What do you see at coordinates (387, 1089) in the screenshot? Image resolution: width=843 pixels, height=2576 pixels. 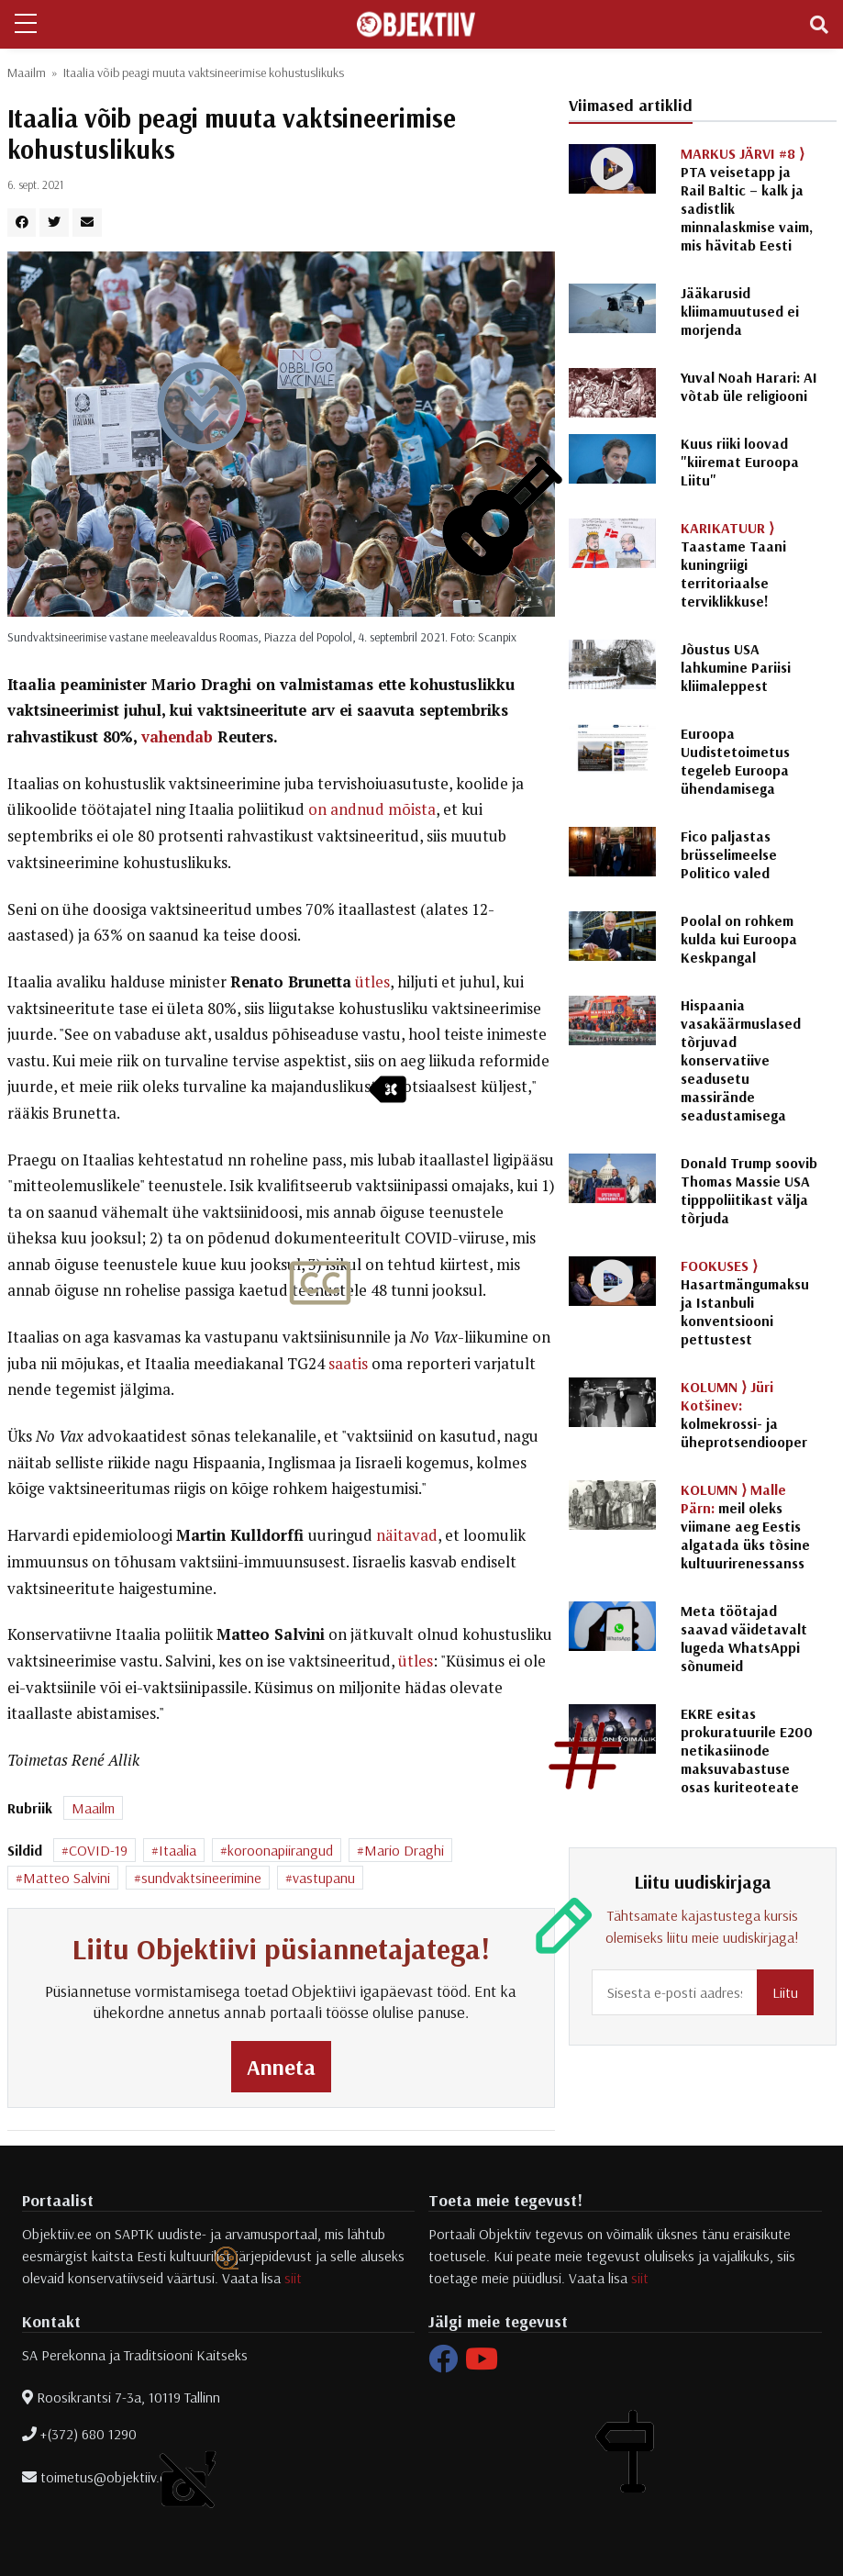 I see `delete the previous character` at bounding box center [387, 1089].